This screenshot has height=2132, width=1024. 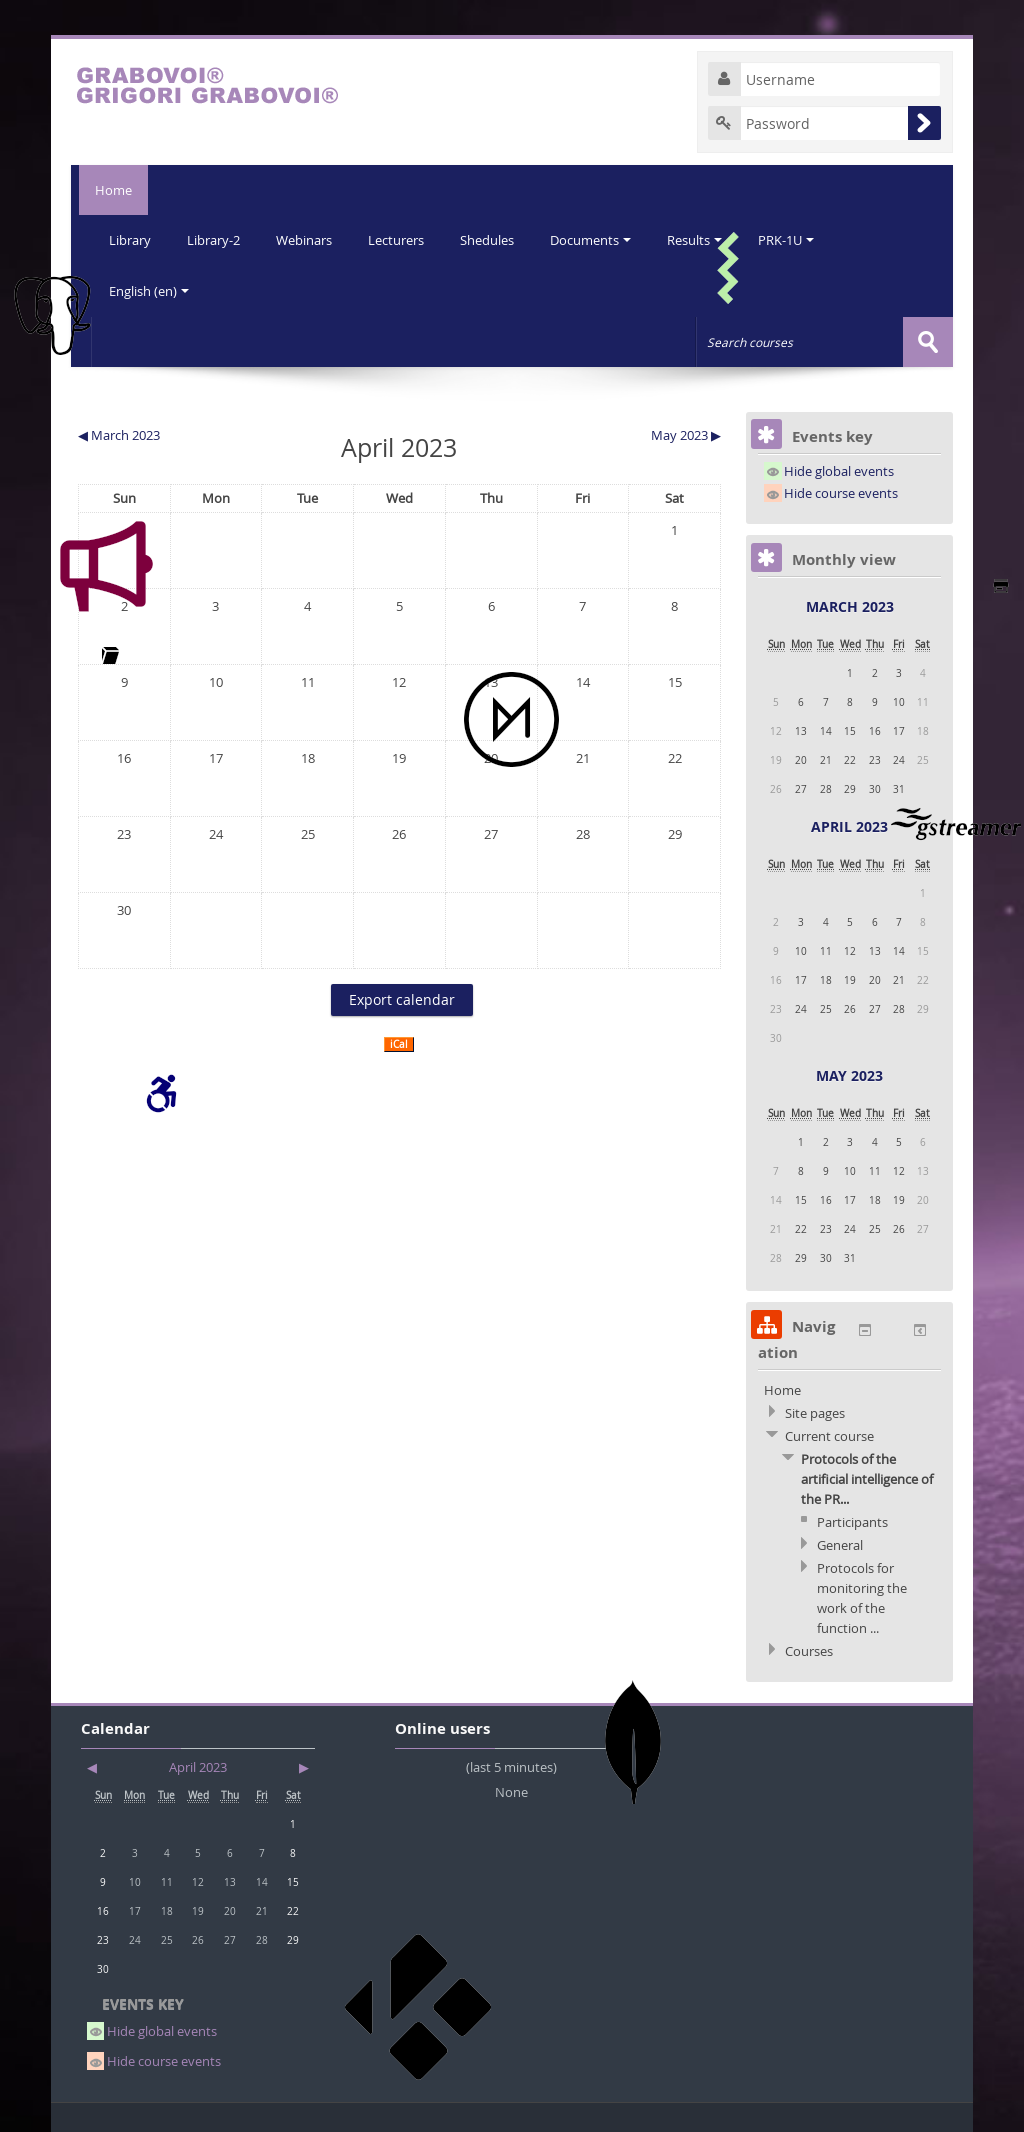 What do you see at coordinates (633, 1742) in the screenshot?
I see `MongoDB database service logo` at bounding box center [633, 1742].